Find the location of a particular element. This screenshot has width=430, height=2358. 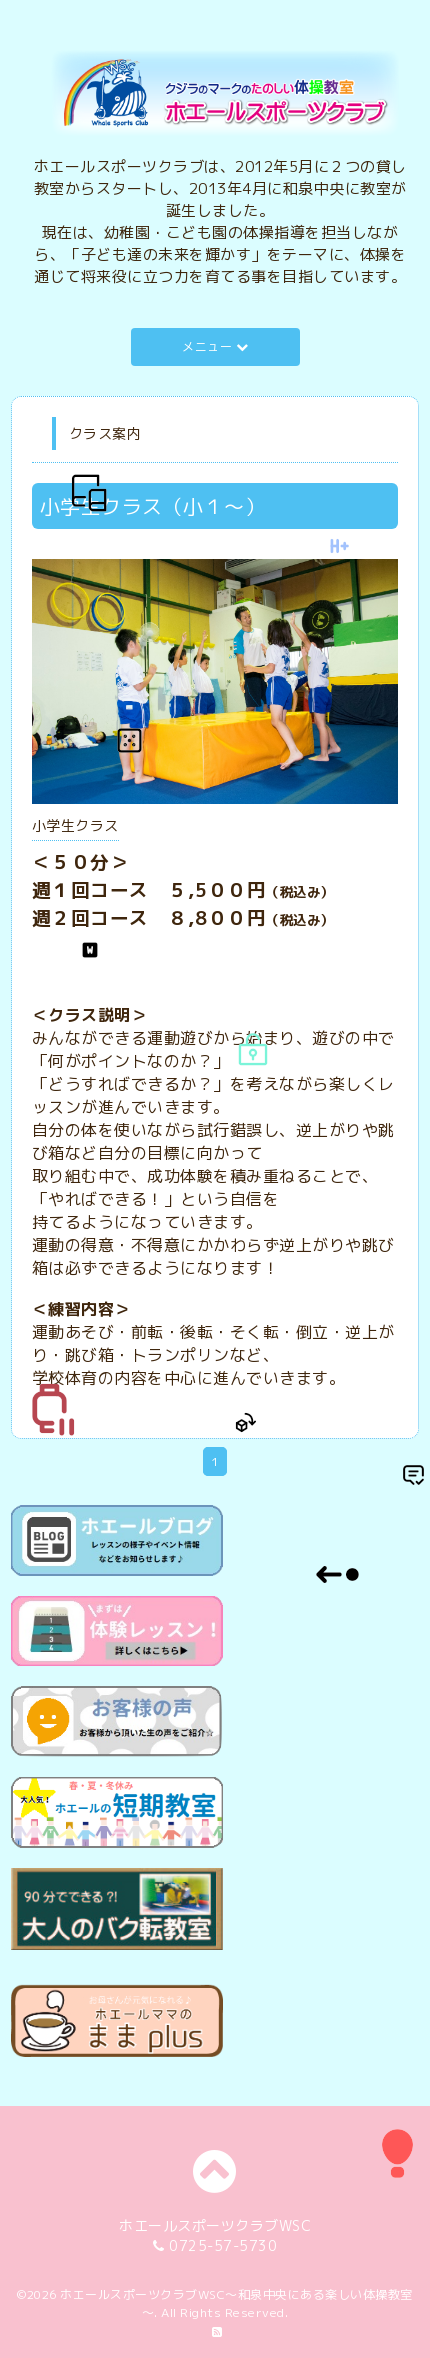

pause activity tracking on smartwatch is located at coordinates (49, 1408).